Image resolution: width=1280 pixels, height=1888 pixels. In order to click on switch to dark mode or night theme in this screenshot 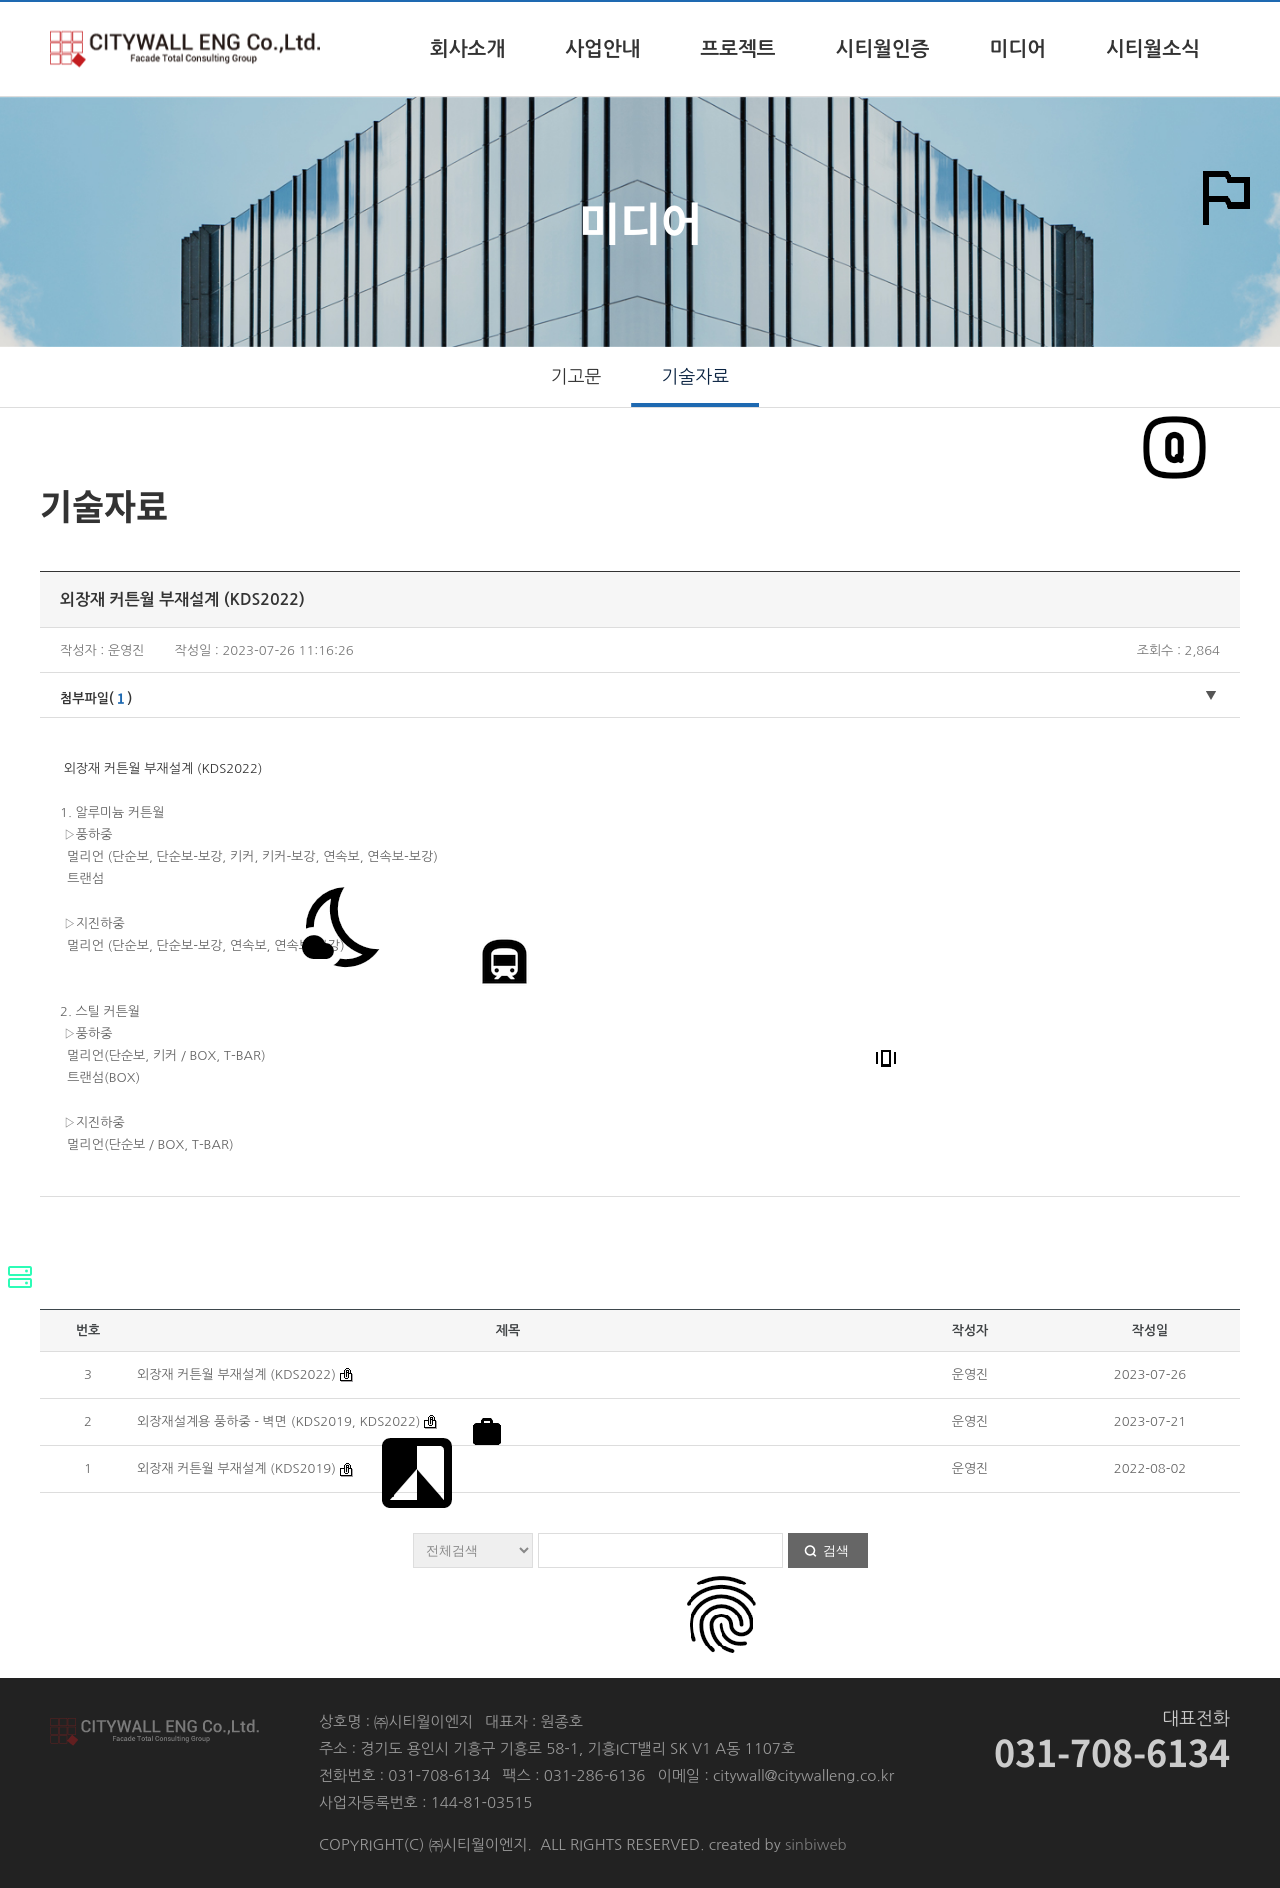, I will do `click(346, 927)`.